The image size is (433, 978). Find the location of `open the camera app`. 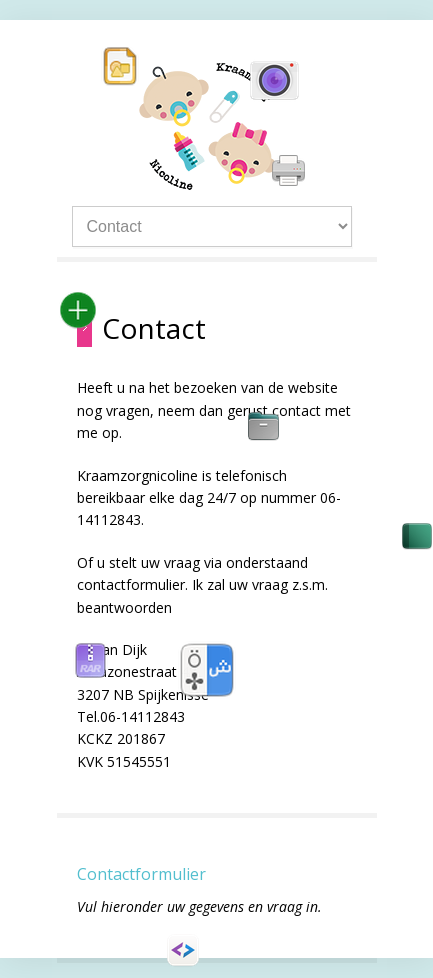

open the camera app is located at coordinates (274, 80).